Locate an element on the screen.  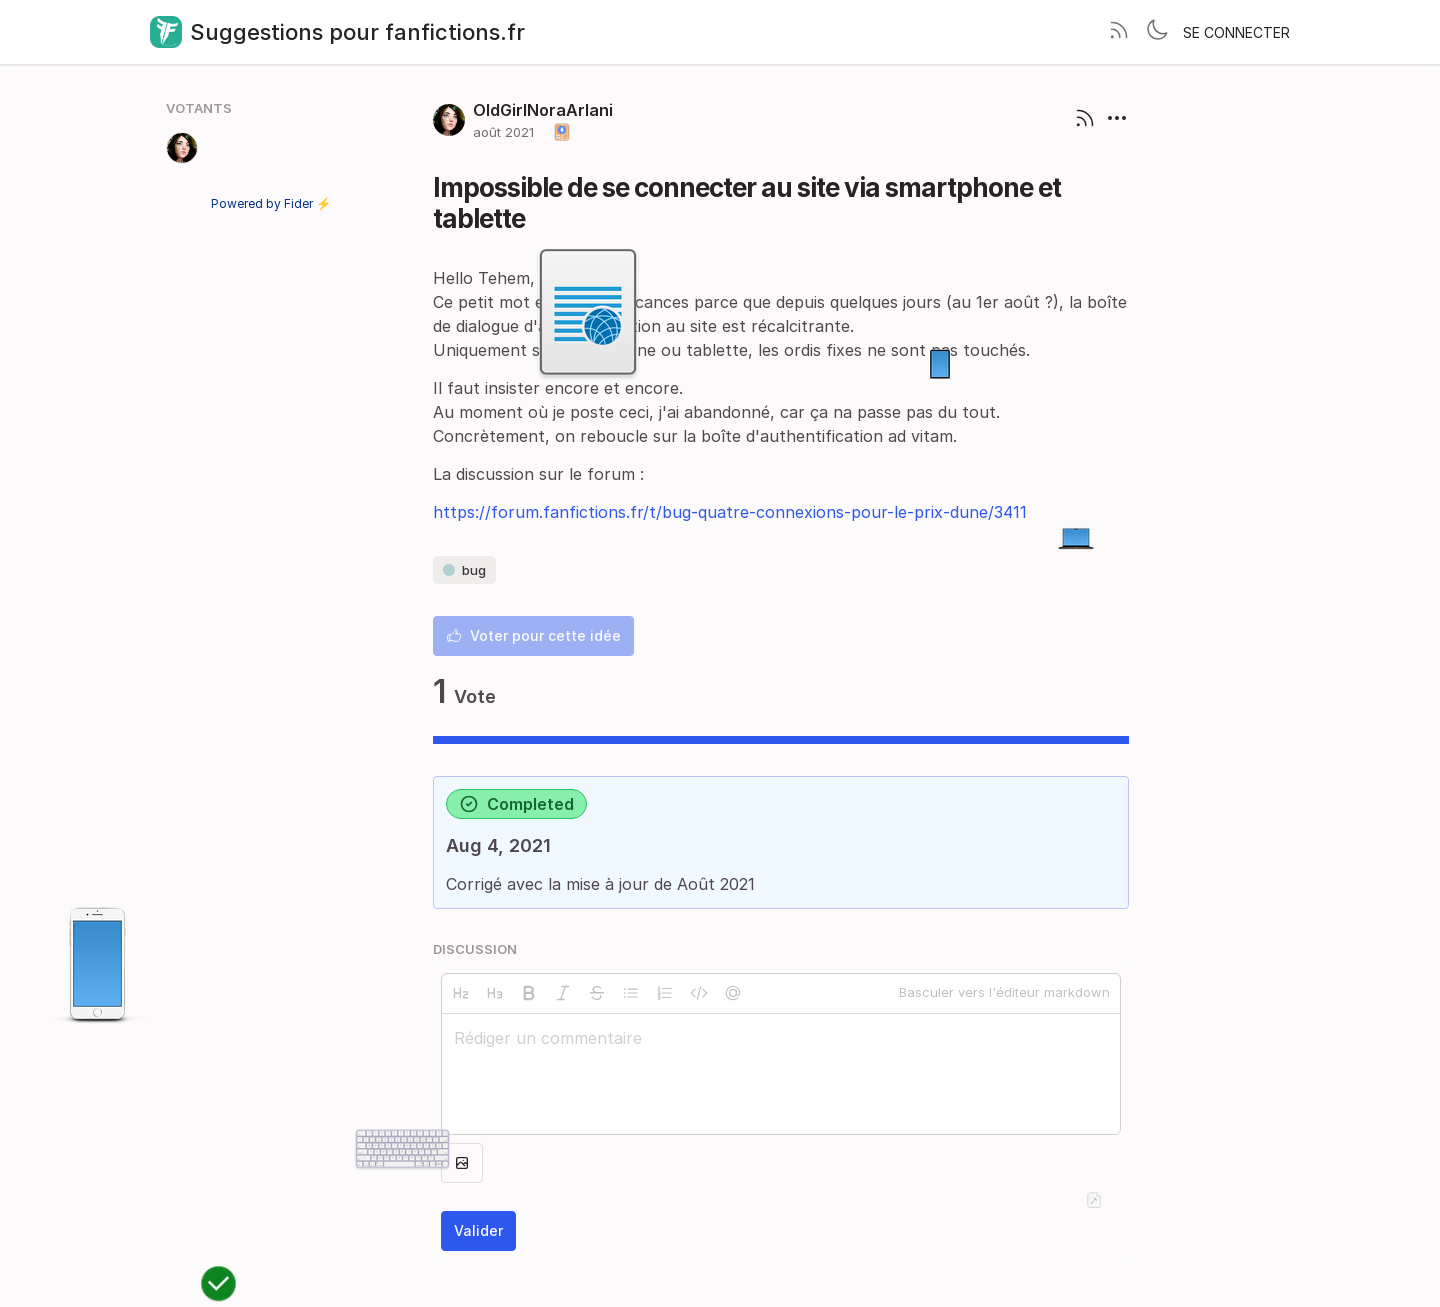
indicates file has been successfully synced is located at coordinates (218, 1283).